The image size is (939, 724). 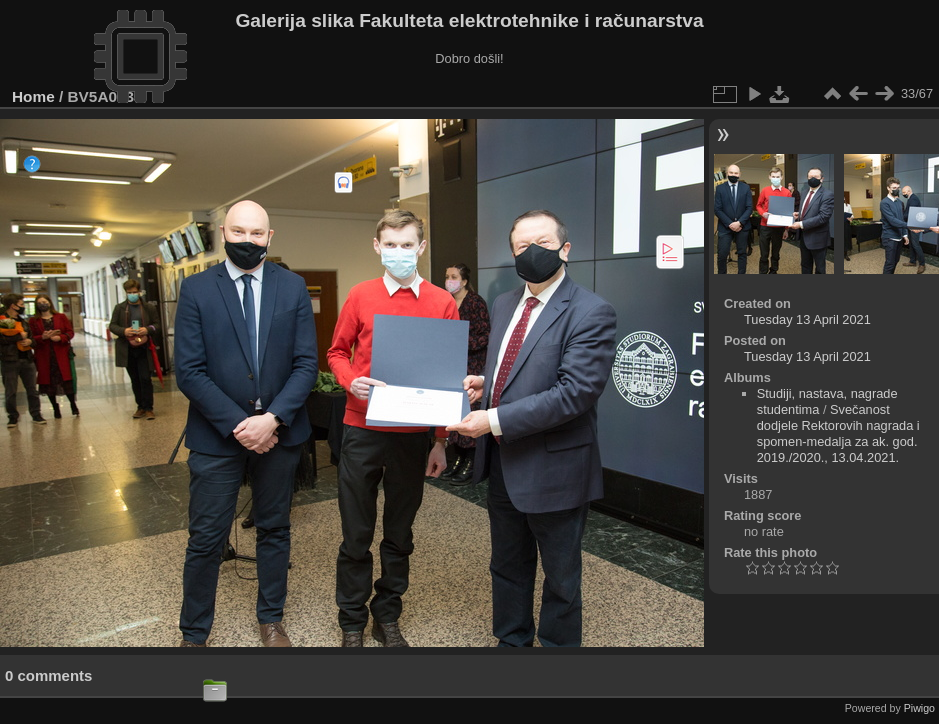 I want to click on open an audacity project file, so click(x=343, y=182).